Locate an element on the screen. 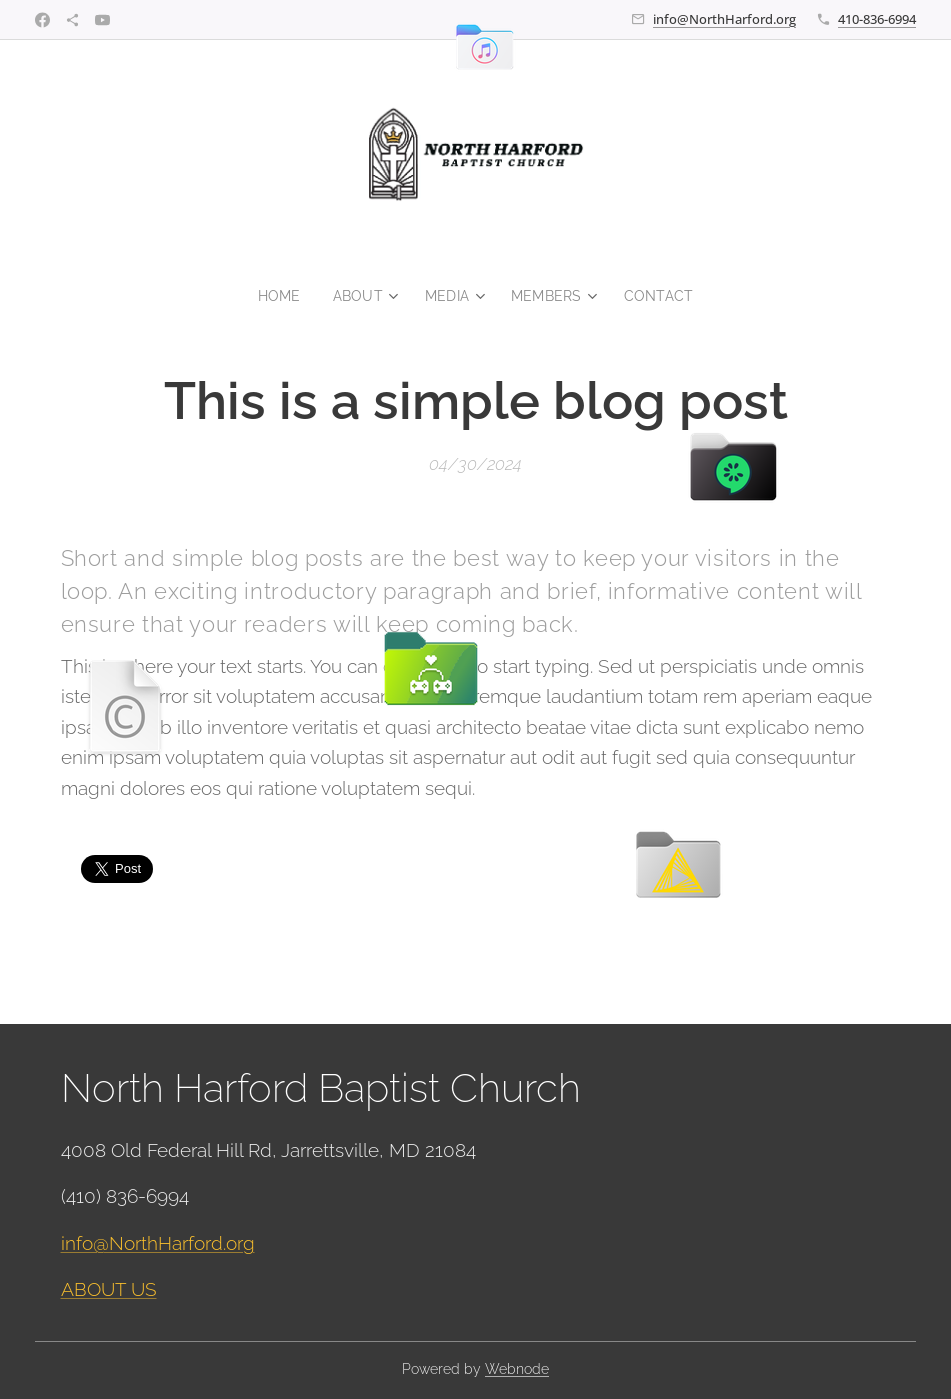  indicates a file currently being copied is located at coordinates (125, 708).